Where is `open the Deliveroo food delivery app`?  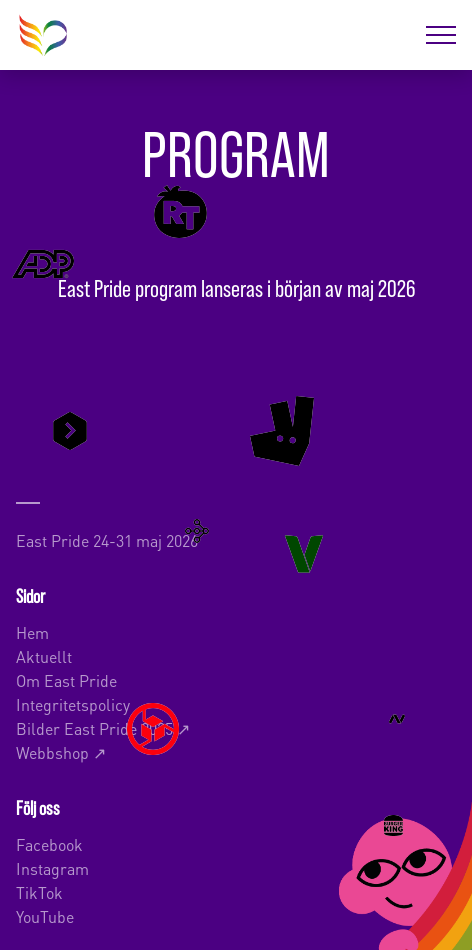 open the Deliveroo food delivery app is located at coordinates (282, 431).